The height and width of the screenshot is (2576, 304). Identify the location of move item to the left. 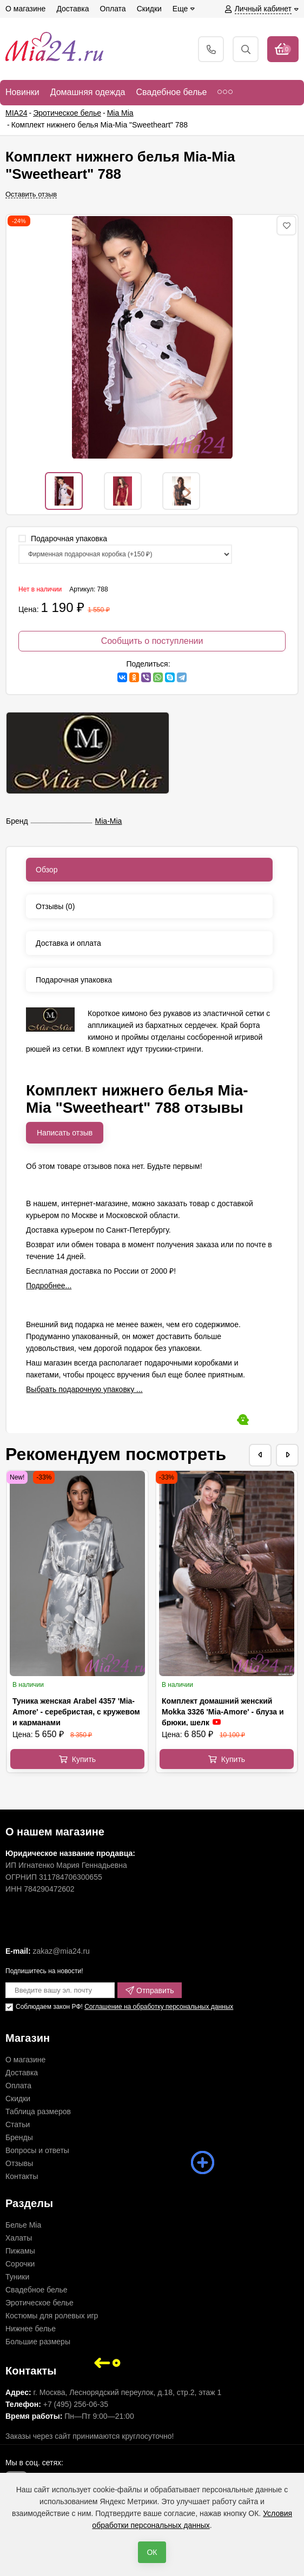
(107, 2363).